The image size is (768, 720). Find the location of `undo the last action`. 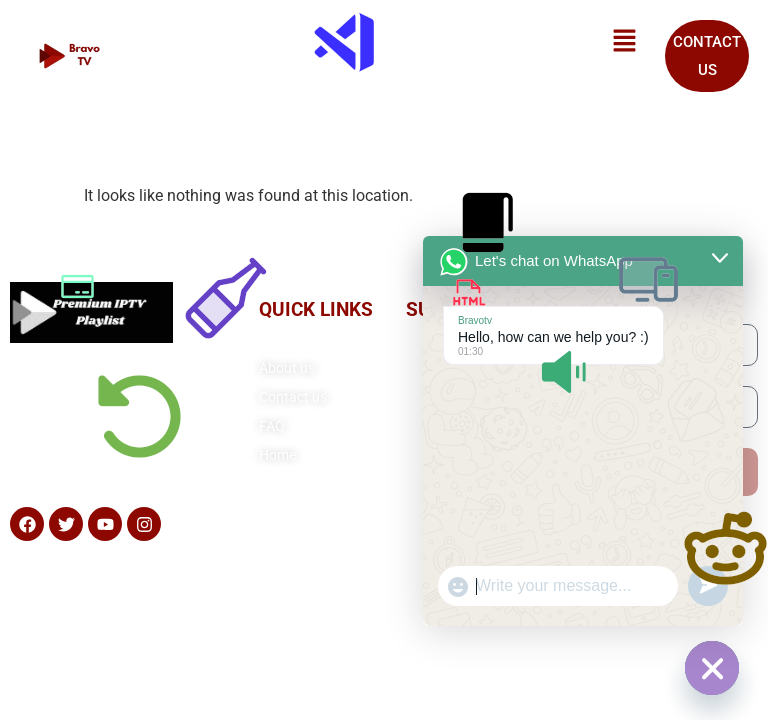

undo the last action is located at coordinates (139, 416).